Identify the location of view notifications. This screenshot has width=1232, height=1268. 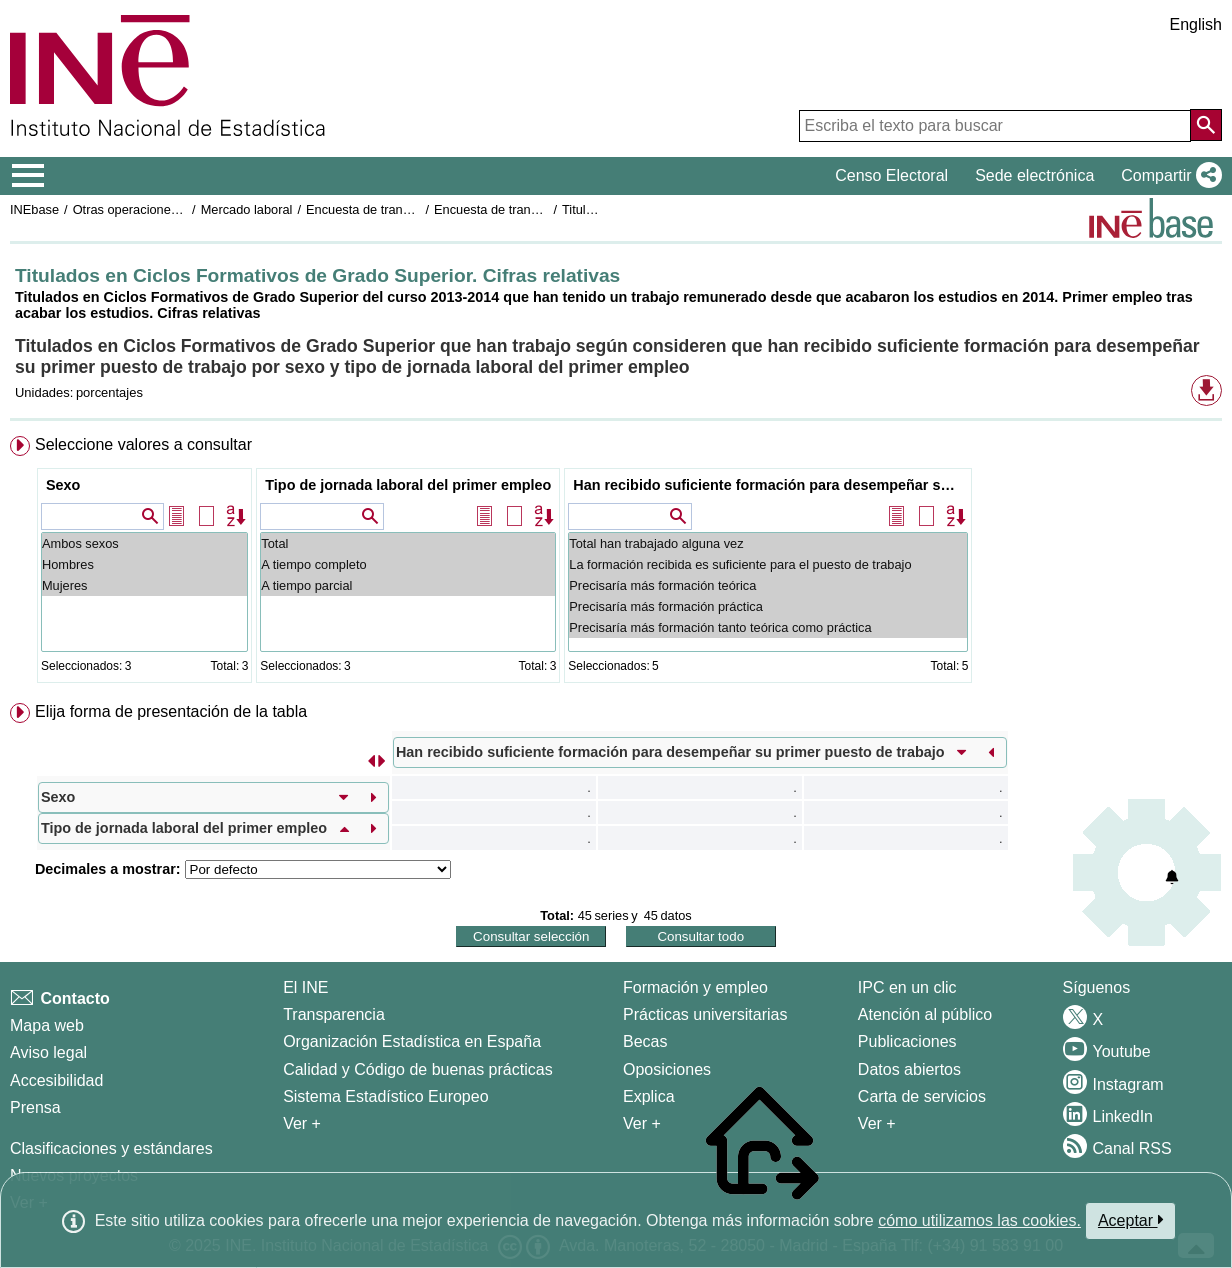
(1172, 877).